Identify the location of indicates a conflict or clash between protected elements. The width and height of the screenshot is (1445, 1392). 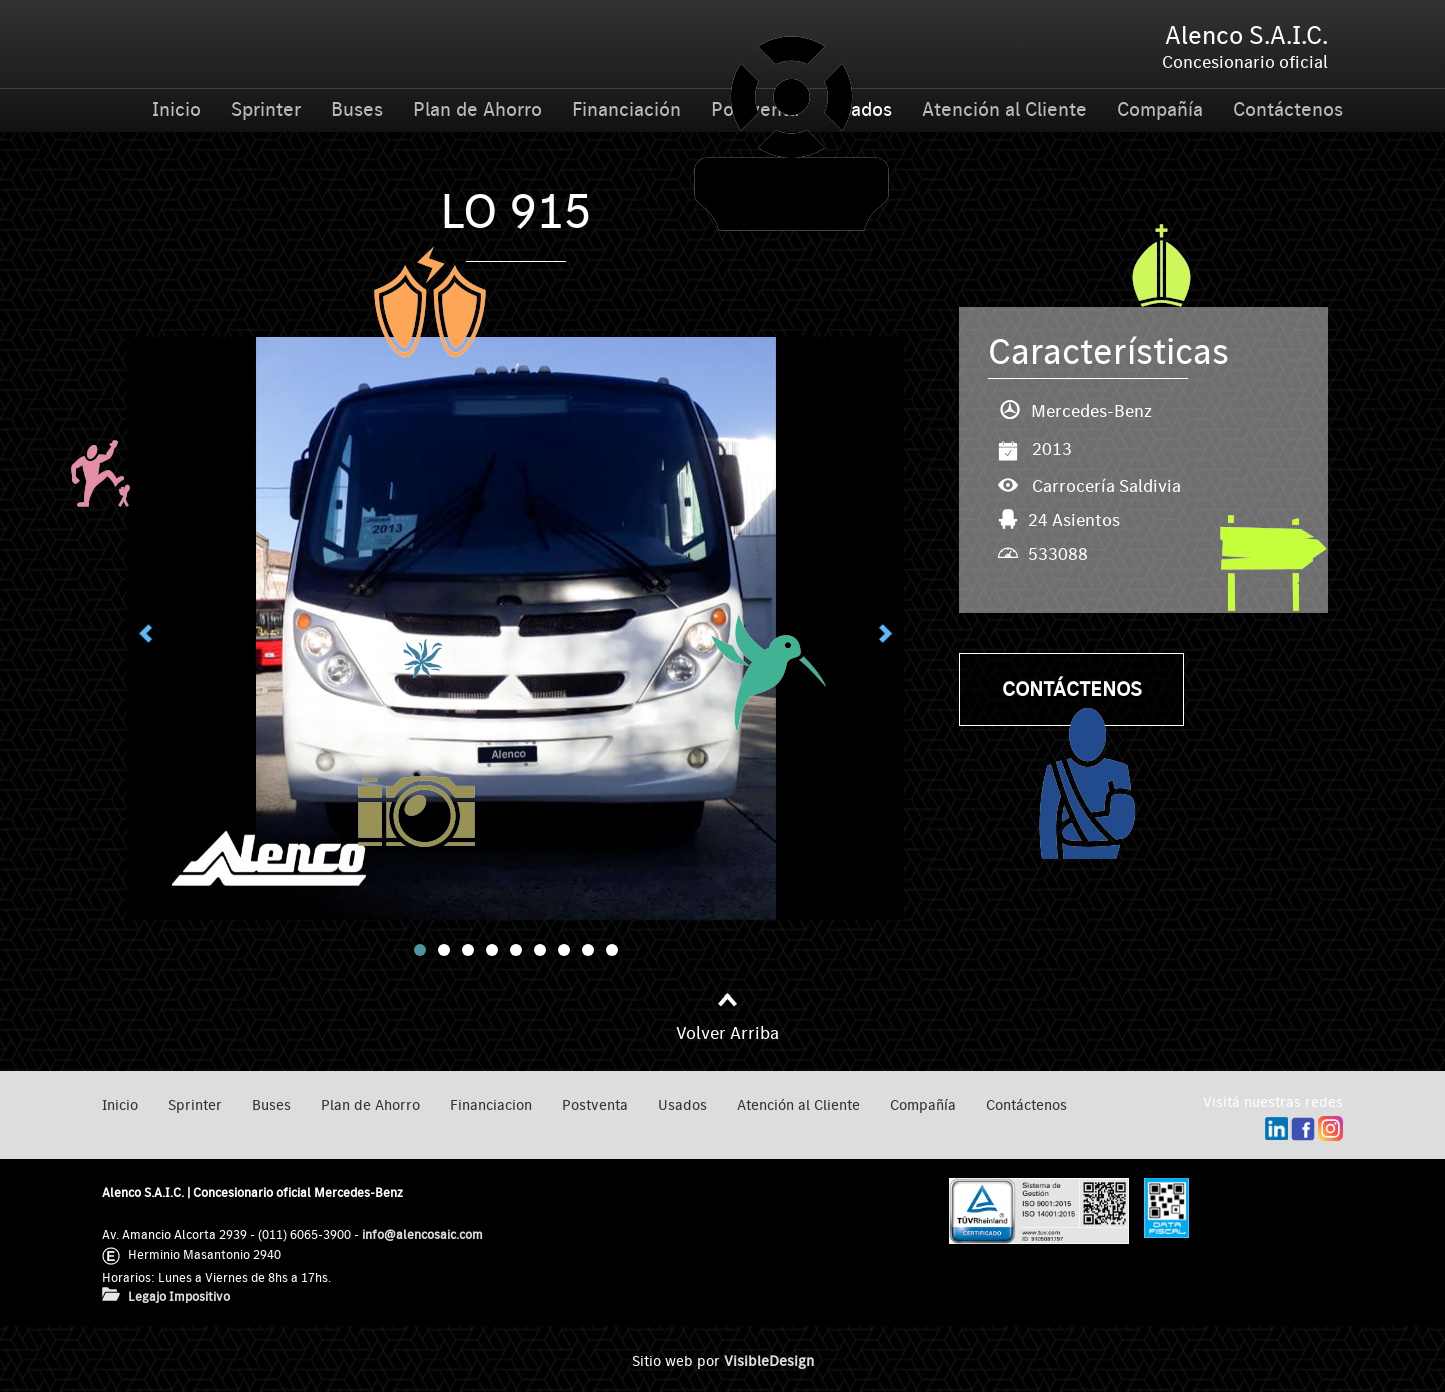
(430, 302).